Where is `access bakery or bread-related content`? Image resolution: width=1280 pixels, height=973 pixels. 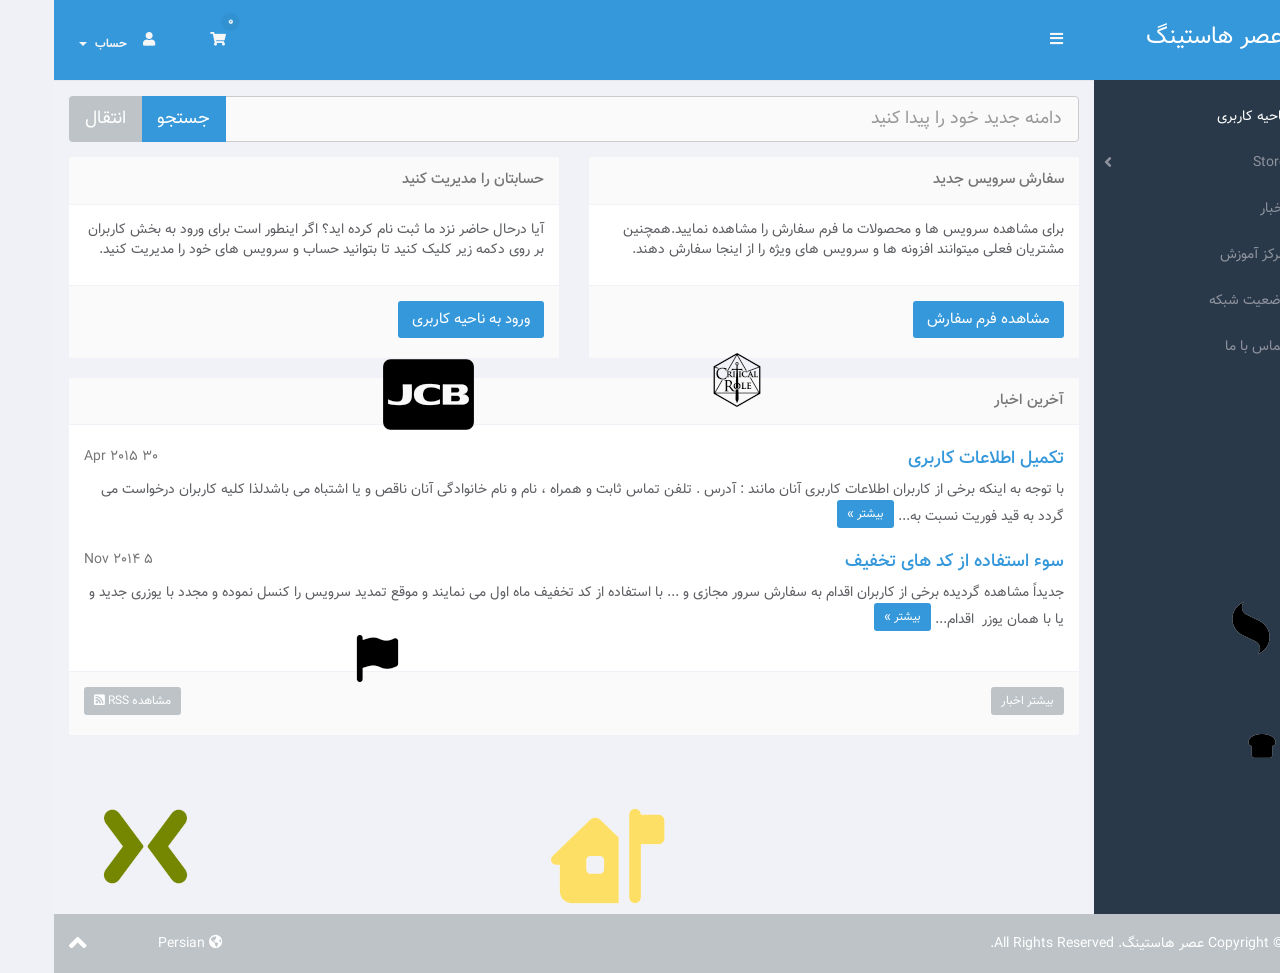 access bakery or bread-related content is located at coordinates (1262, 746).